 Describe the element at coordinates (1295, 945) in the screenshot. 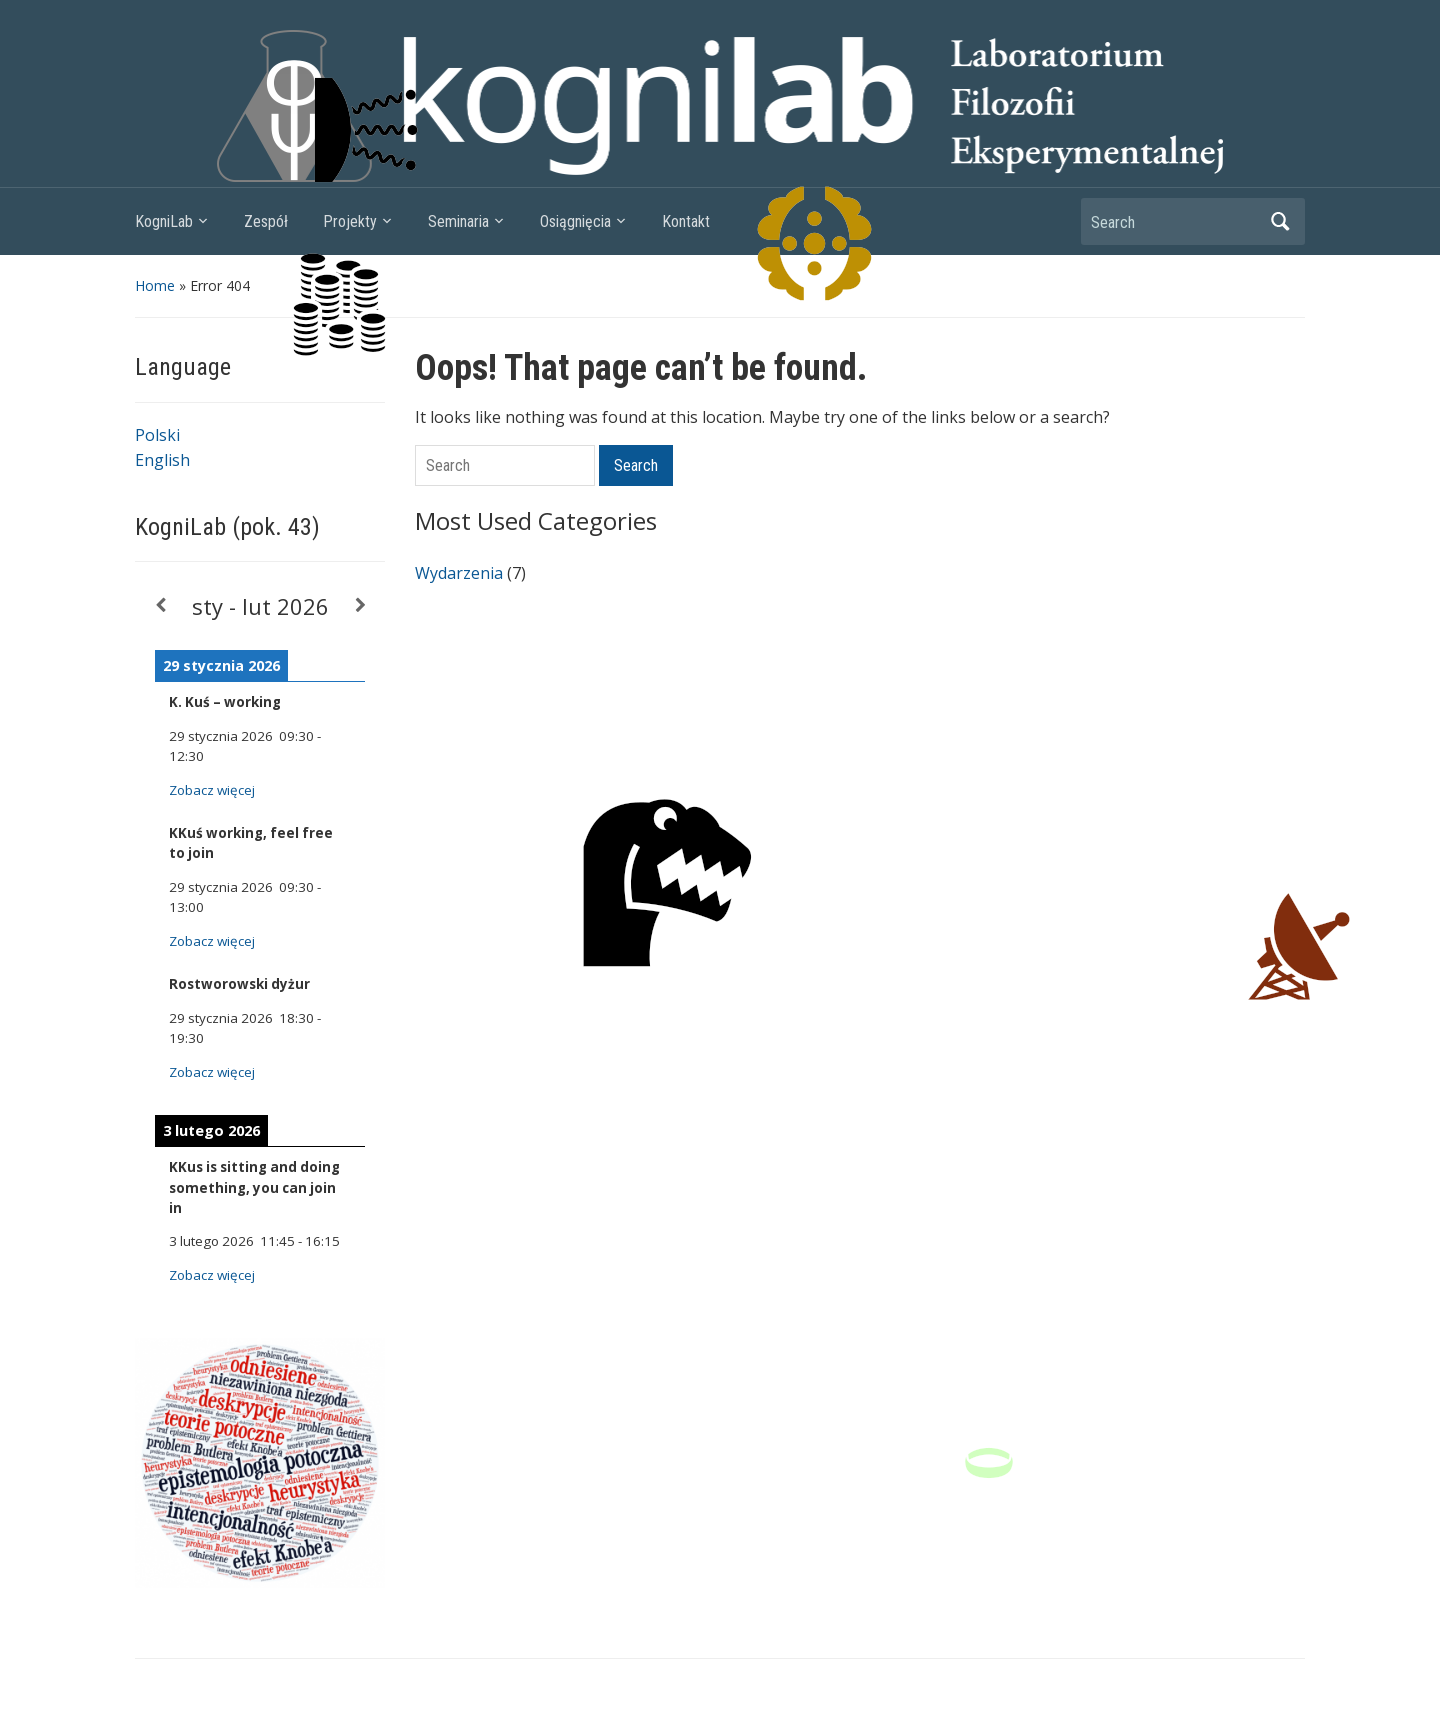

I see `access radar or scanning features` at that location.